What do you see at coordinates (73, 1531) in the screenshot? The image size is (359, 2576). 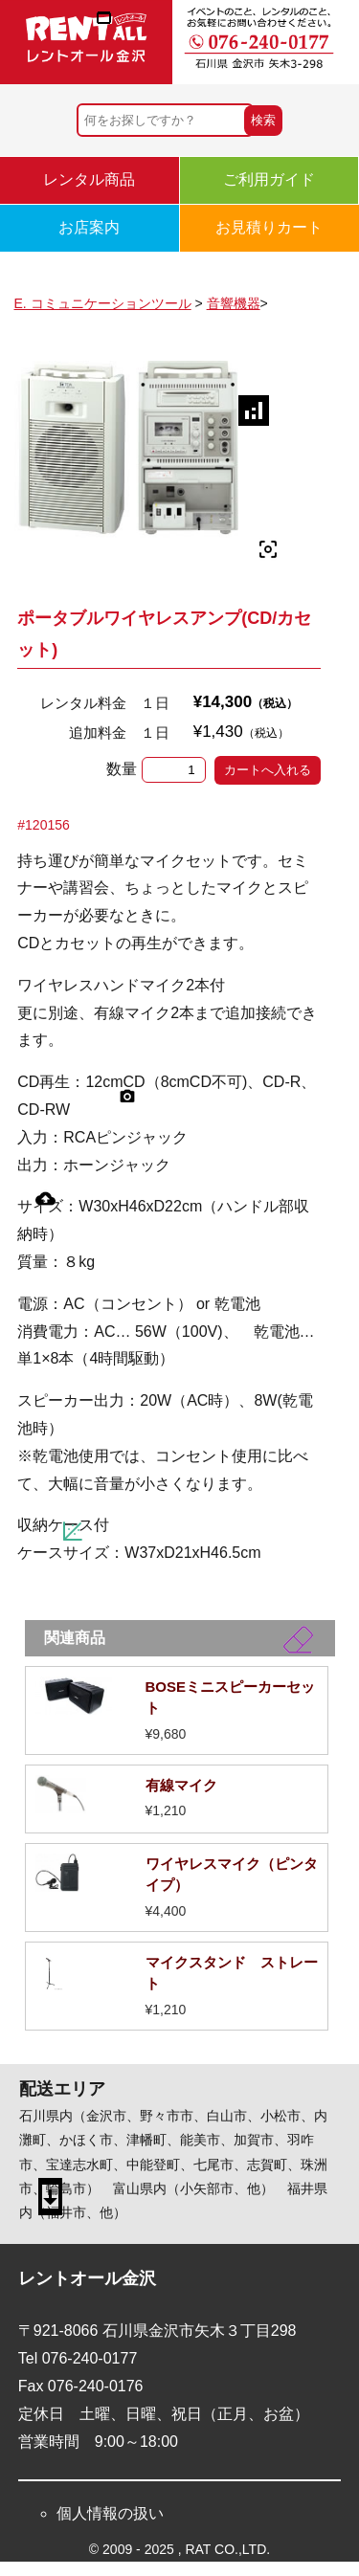 I see `view covariate analysis chart` at bounding box center [73, 1531].